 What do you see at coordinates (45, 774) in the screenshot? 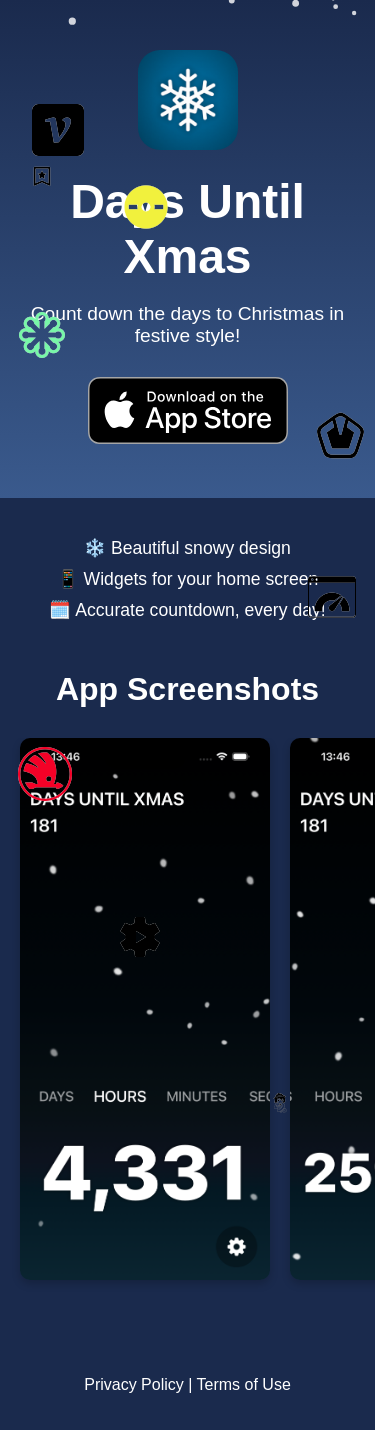
I see `Škoda brand logo` at bounding box center [45, 774].